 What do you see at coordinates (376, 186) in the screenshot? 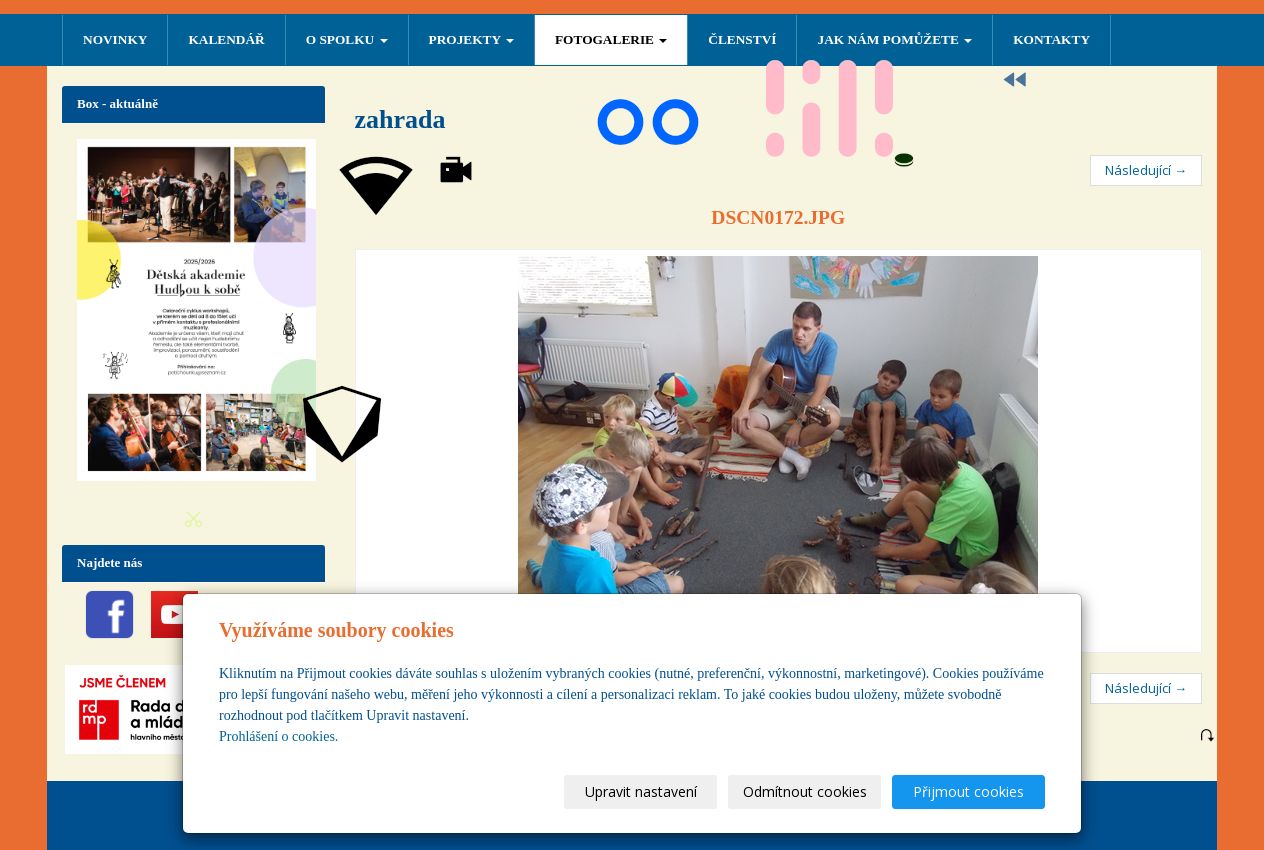
I see `indicates strong wifi signal strength` at bounding box center [376, 186].